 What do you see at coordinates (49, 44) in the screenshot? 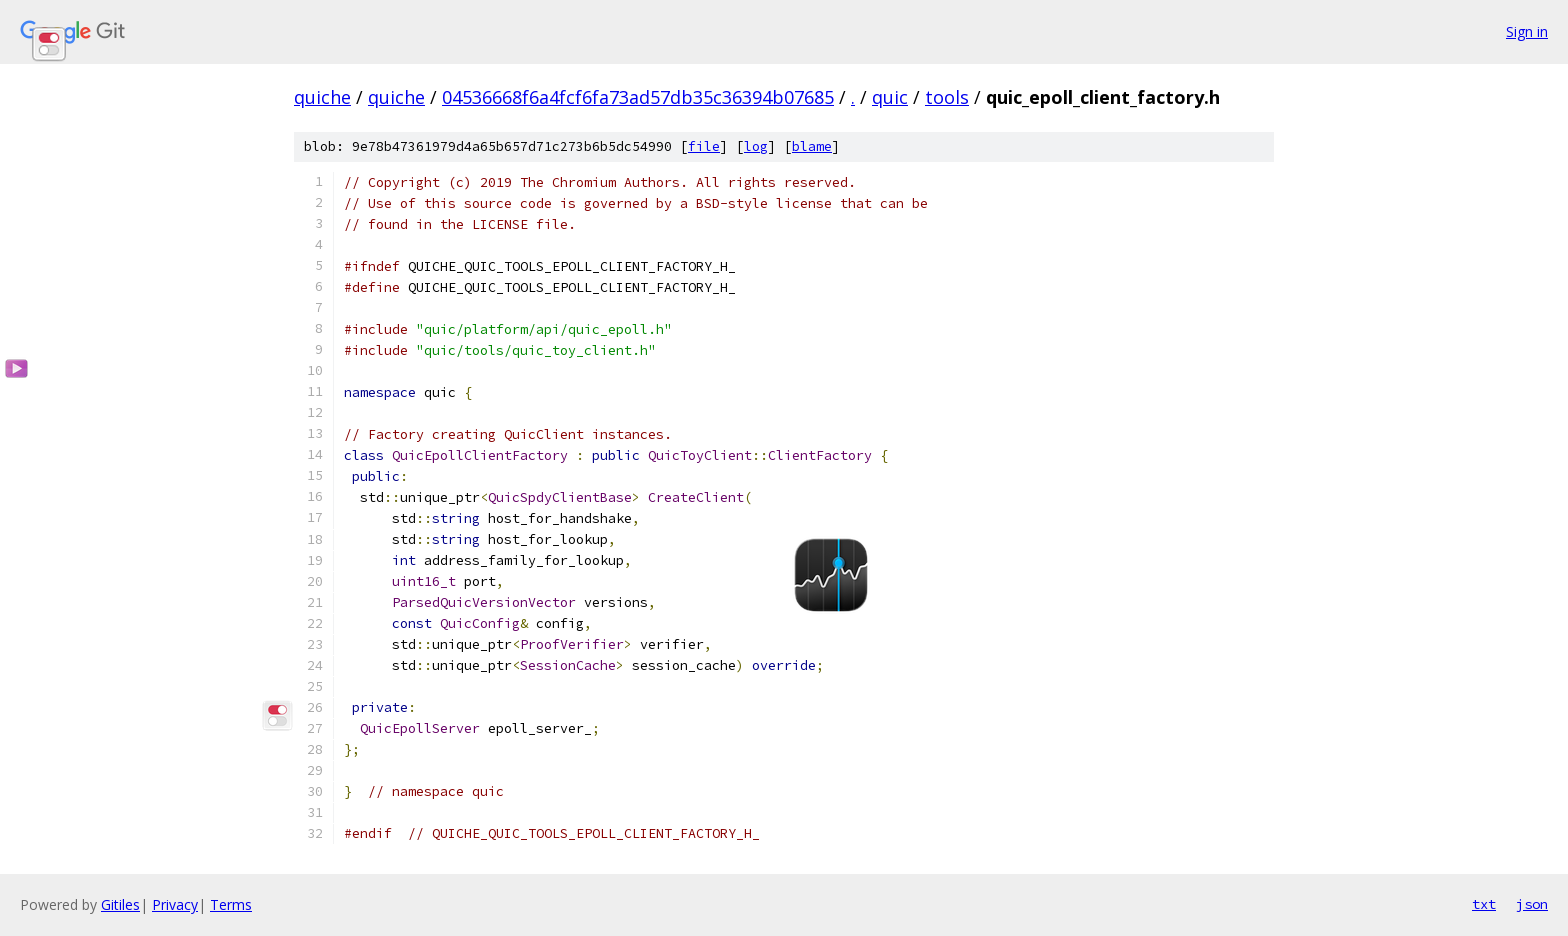
I see `open gnome tweaks settings` at bounding box center [49, 44].